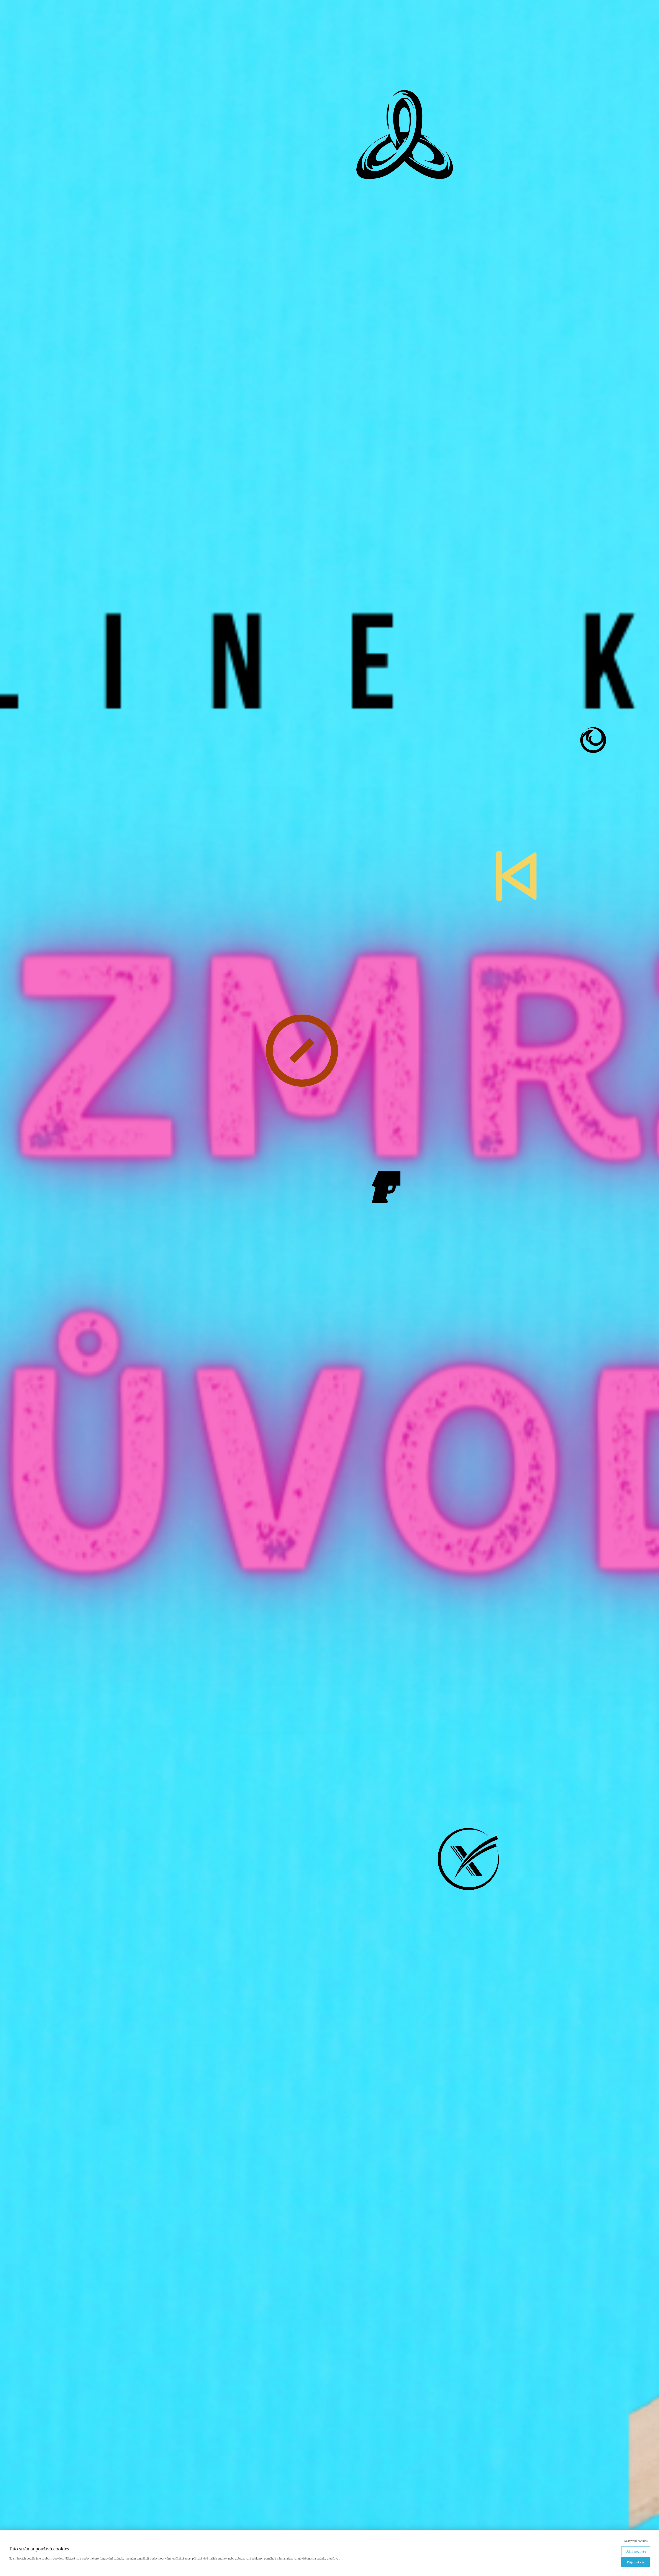  I want to click on check body temperature, so click(386, 1187).